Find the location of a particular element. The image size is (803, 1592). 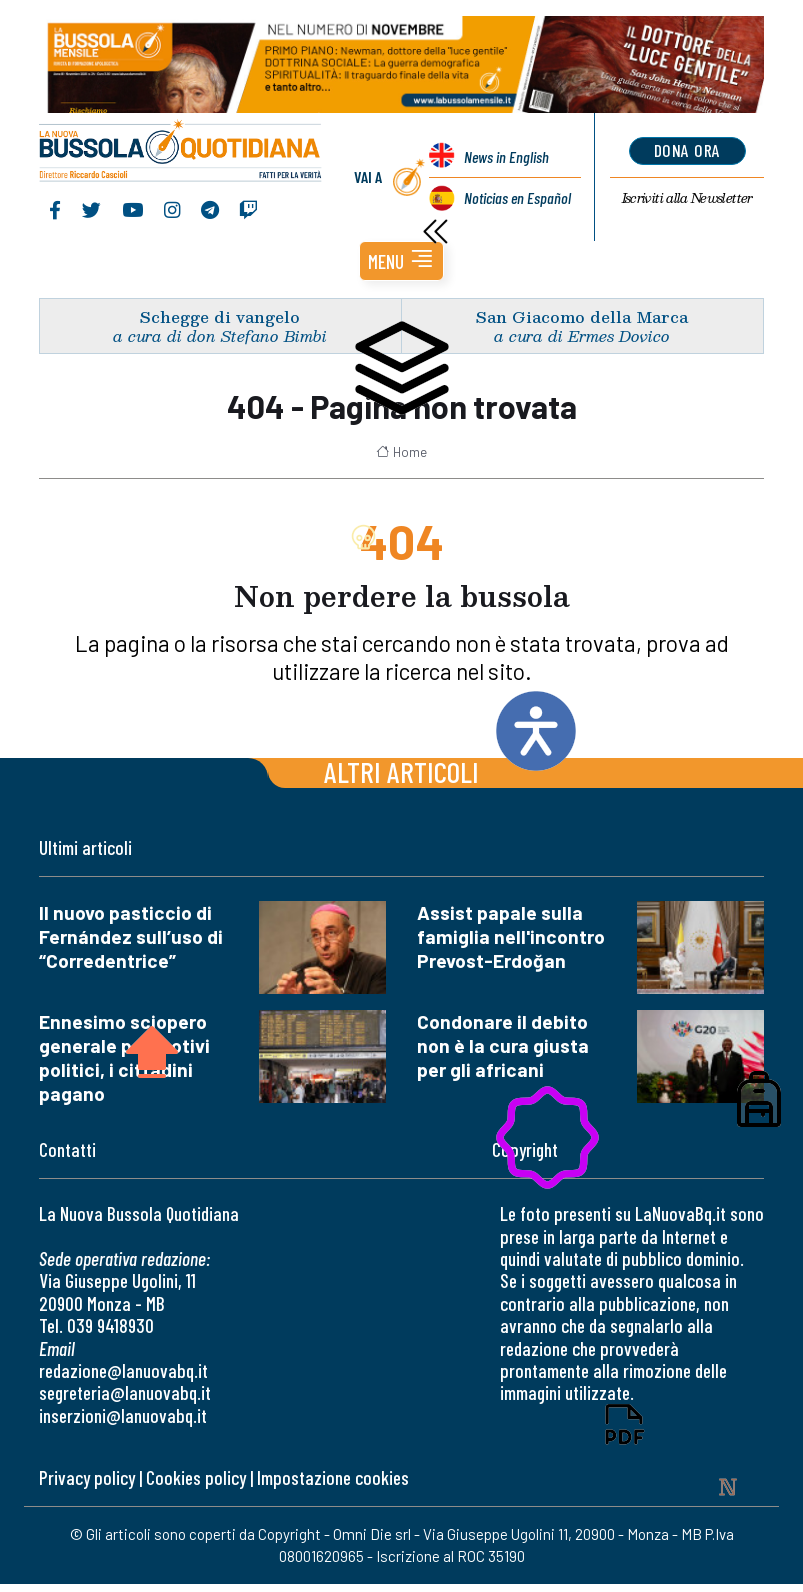

upload a file or document is located at coordinates (152, 1054).